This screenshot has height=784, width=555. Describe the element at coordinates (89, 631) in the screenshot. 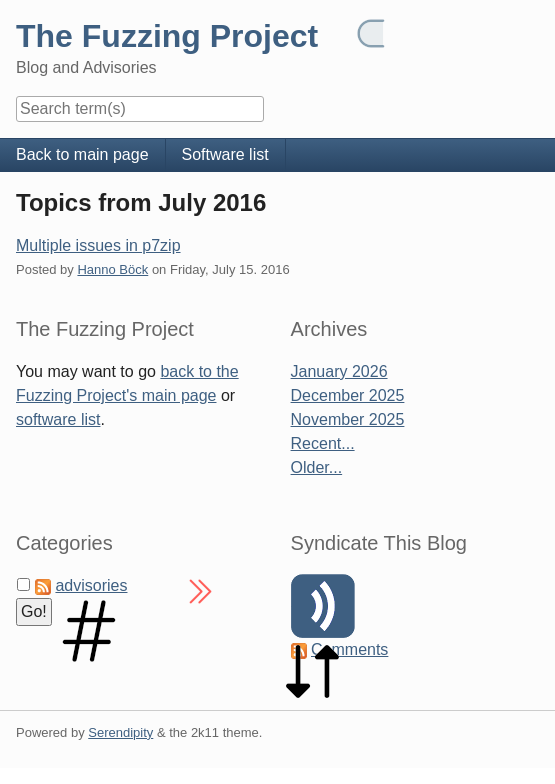

I see `add or search hashtags` at that location.